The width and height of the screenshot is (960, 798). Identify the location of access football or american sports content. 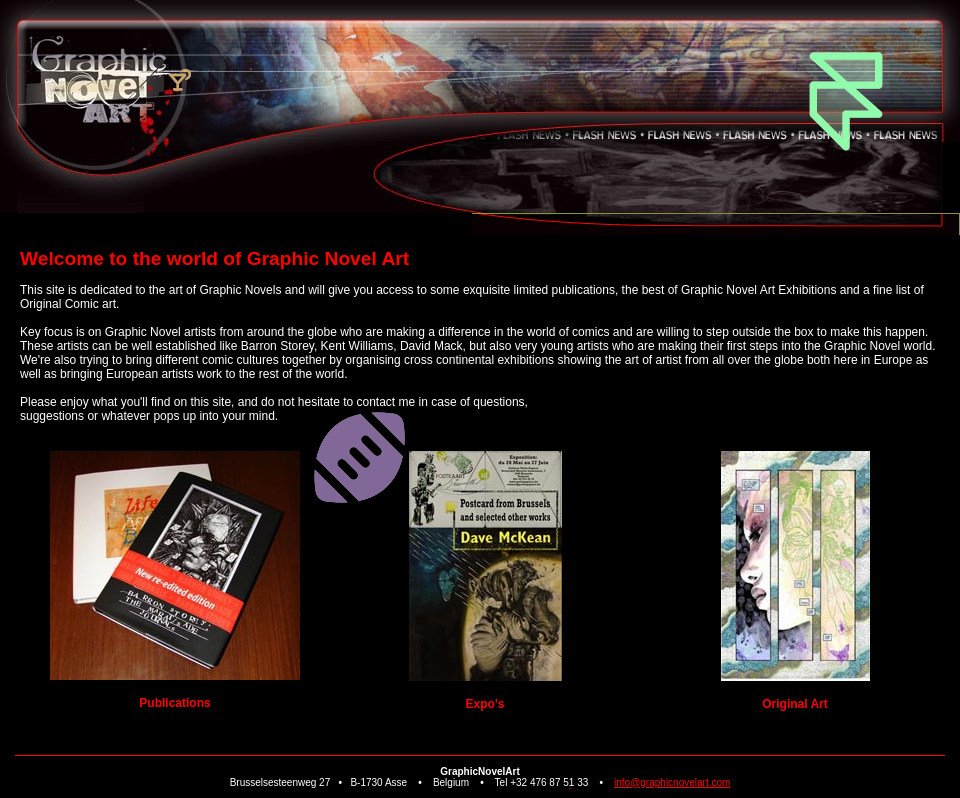
(359, 457).